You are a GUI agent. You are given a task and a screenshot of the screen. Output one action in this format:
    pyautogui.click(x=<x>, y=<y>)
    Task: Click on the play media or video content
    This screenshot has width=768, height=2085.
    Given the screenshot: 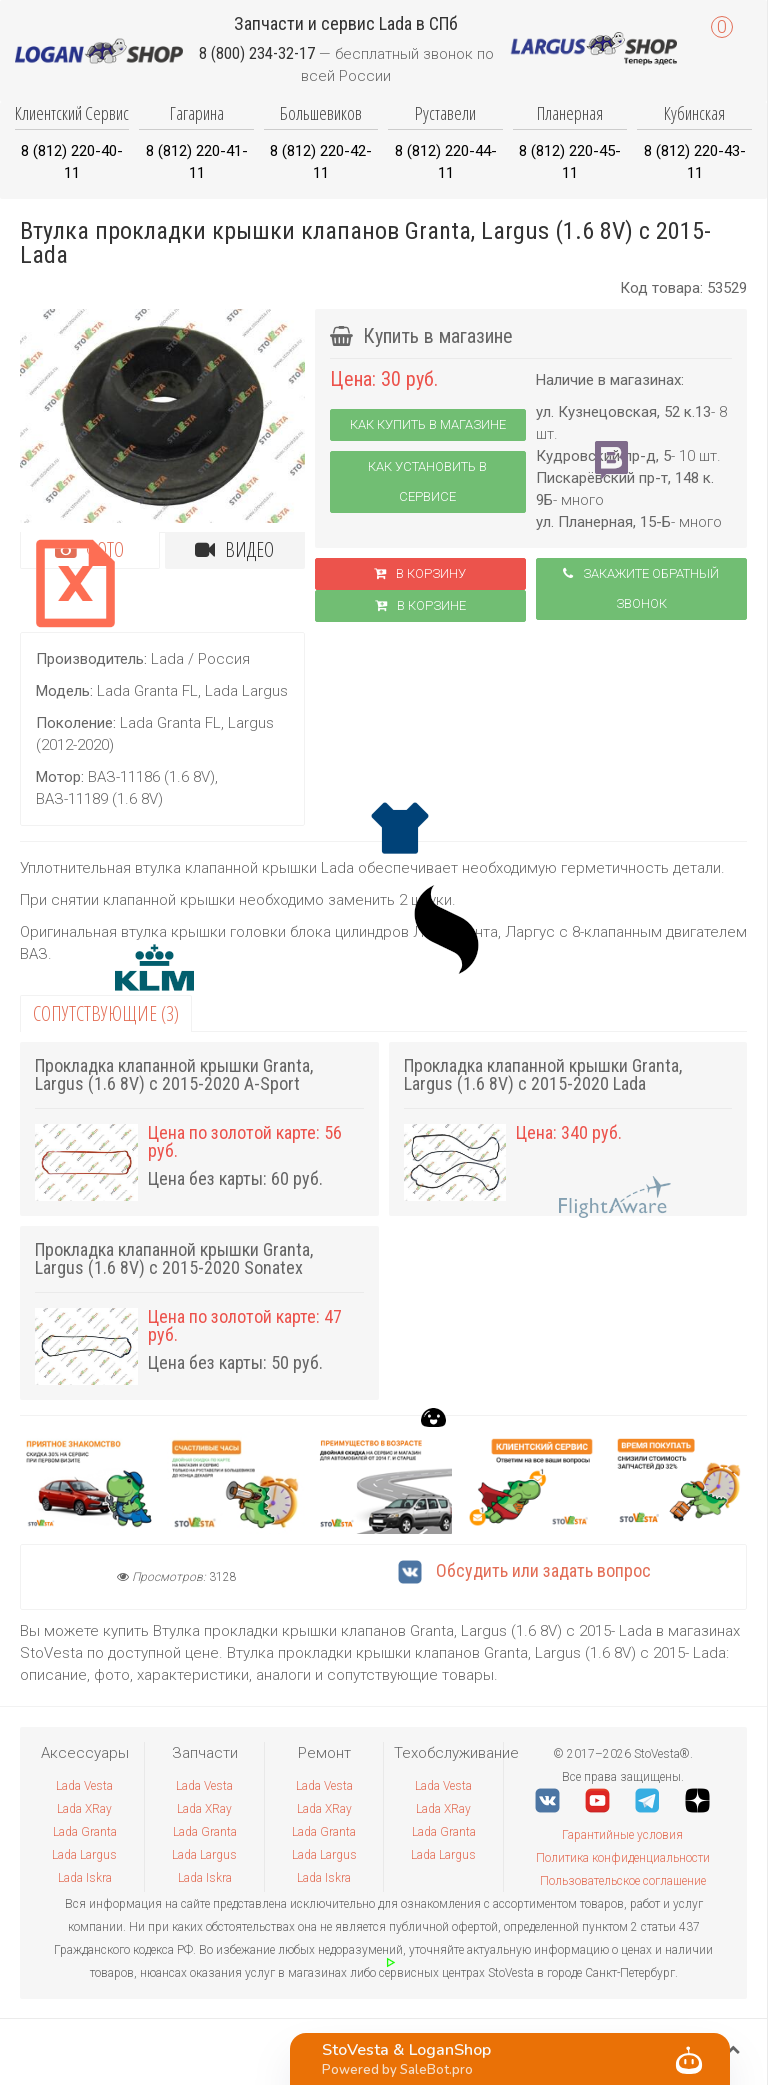 What is the action you would take?
    pyautogui.click(x=390, y=1962)
    